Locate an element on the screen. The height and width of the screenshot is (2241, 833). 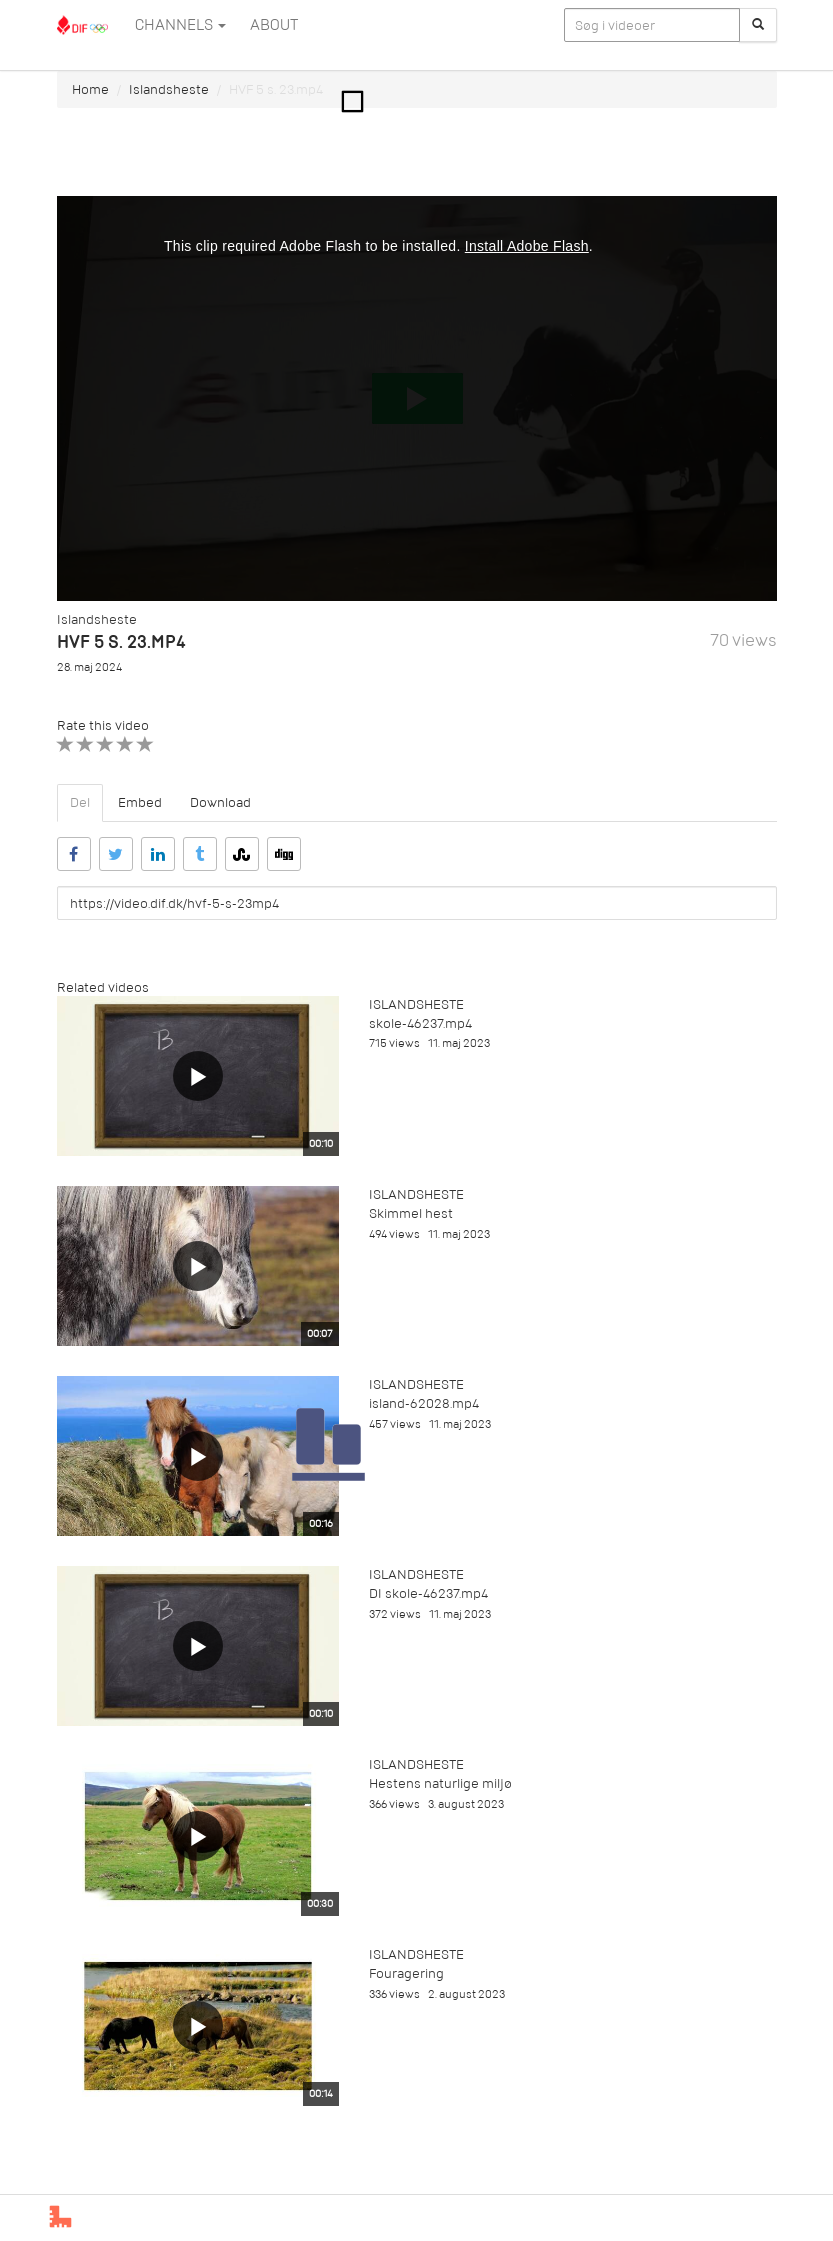
align items to the bottom edge is located at coordinates (328, 1444).